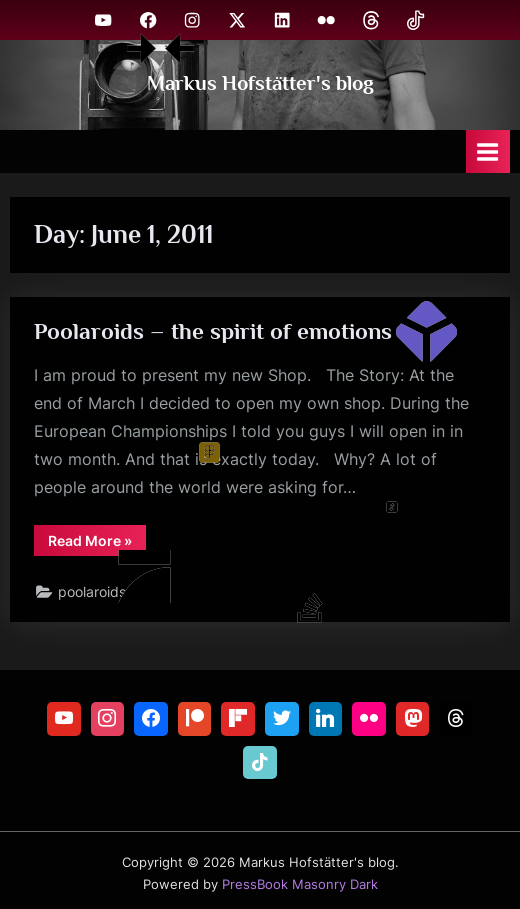  Describe the element at coordinates (209, 452) in the screenshot. I see `open Figma design app` at that location.